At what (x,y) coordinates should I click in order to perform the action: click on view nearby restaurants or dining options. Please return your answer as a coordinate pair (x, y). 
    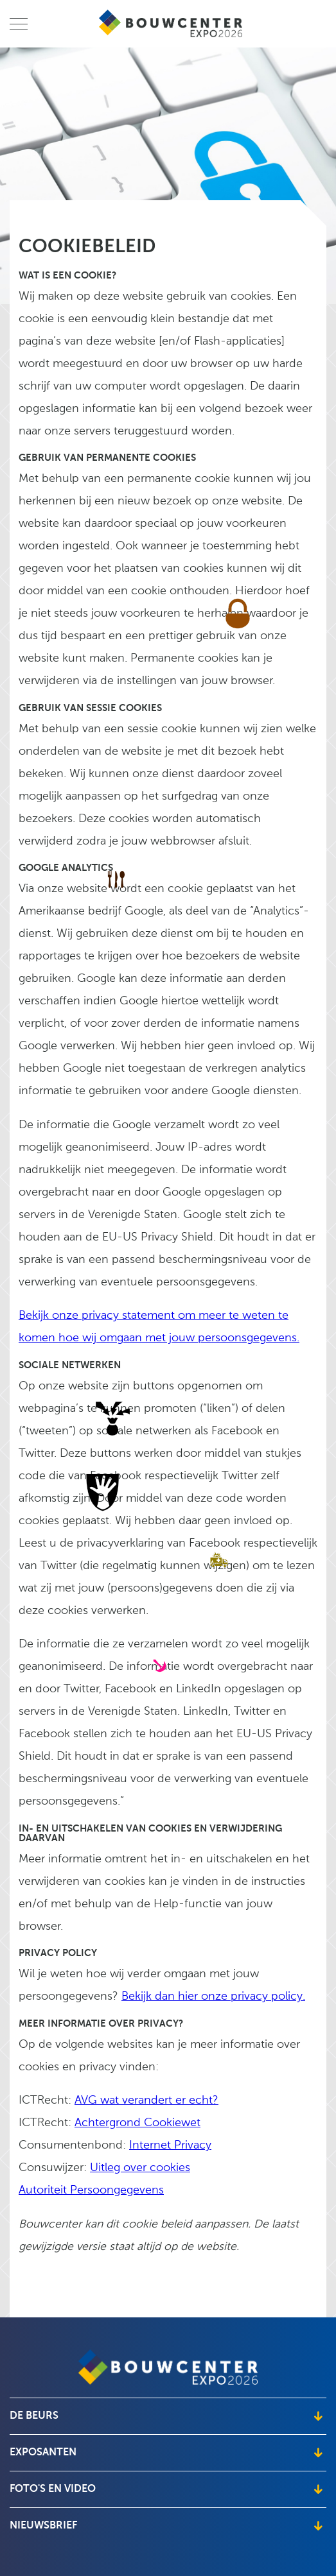
    Looking at the image, I should click on (116, 879).